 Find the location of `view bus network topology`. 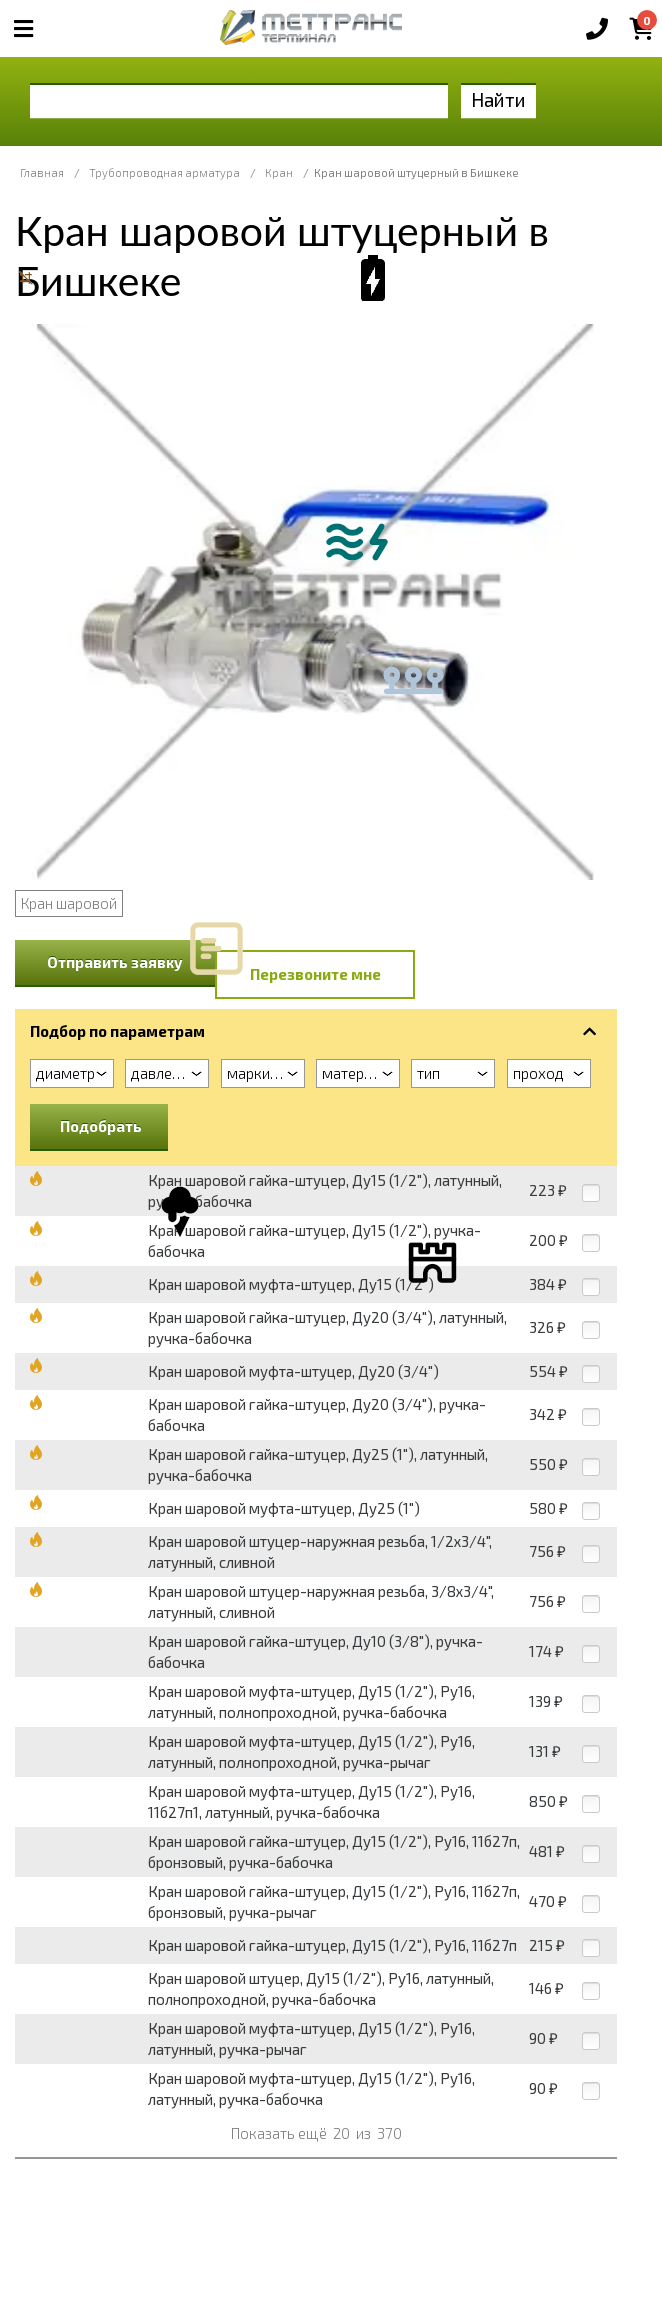

view bus network topology is located at coordinates (413, 680).